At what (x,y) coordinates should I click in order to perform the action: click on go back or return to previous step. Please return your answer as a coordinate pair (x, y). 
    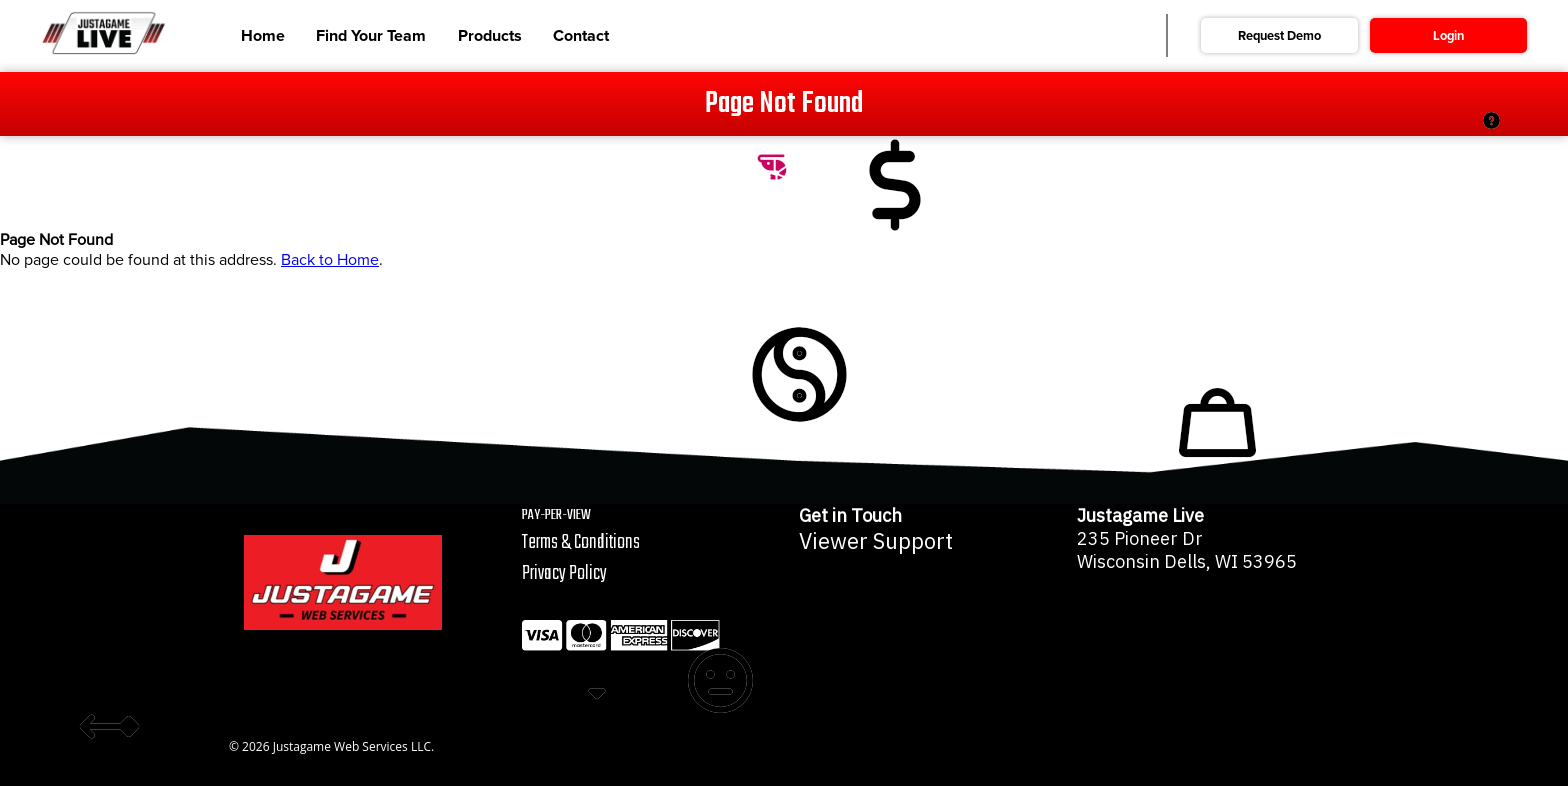
    Looking at the image, I should click on (109, 726).